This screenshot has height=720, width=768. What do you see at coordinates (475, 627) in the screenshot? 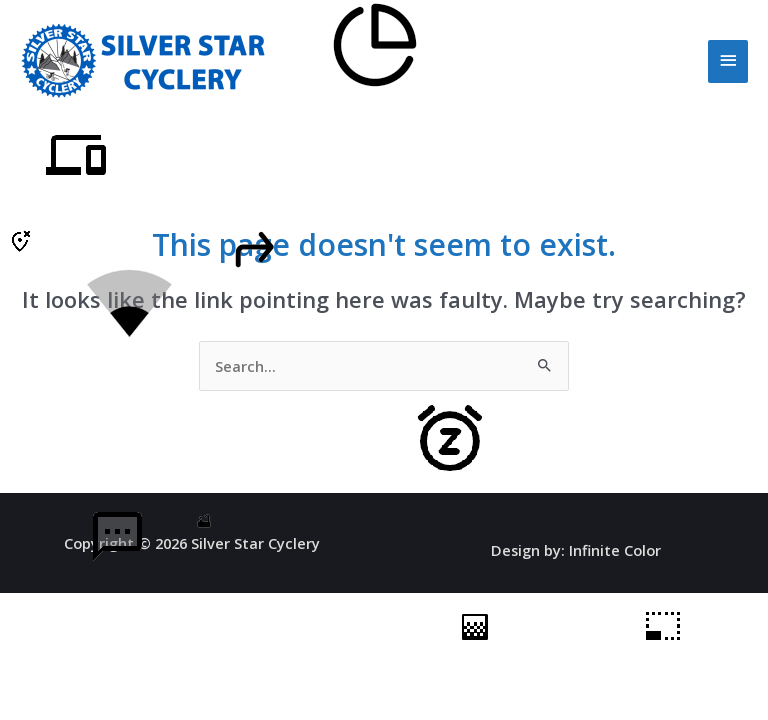
I see `apply a gradient effect to an image` at bounding box center [475, 627].